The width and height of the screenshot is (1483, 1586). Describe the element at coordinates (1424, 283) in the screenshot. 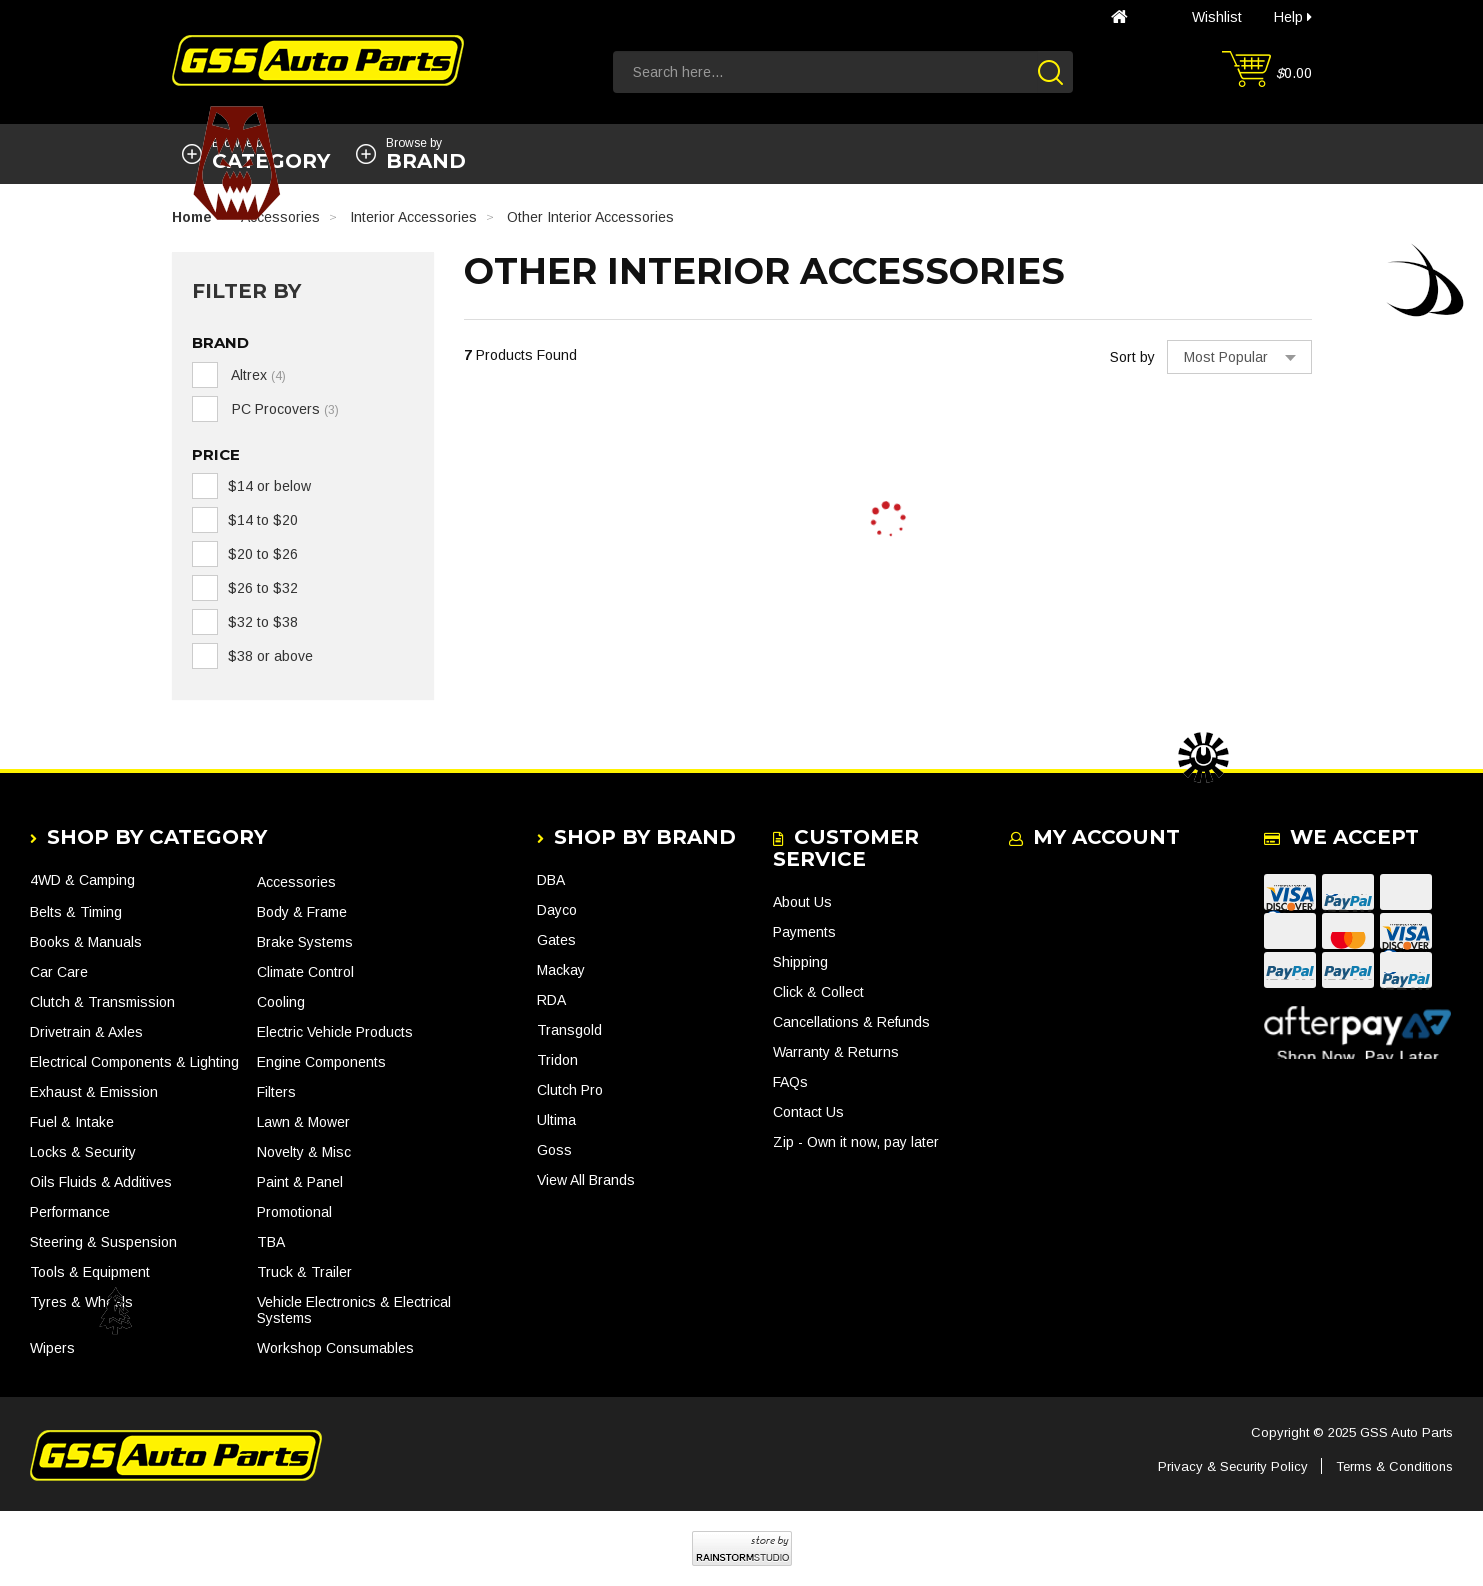

I see `indicates a slash or cutting attack action` at that location.